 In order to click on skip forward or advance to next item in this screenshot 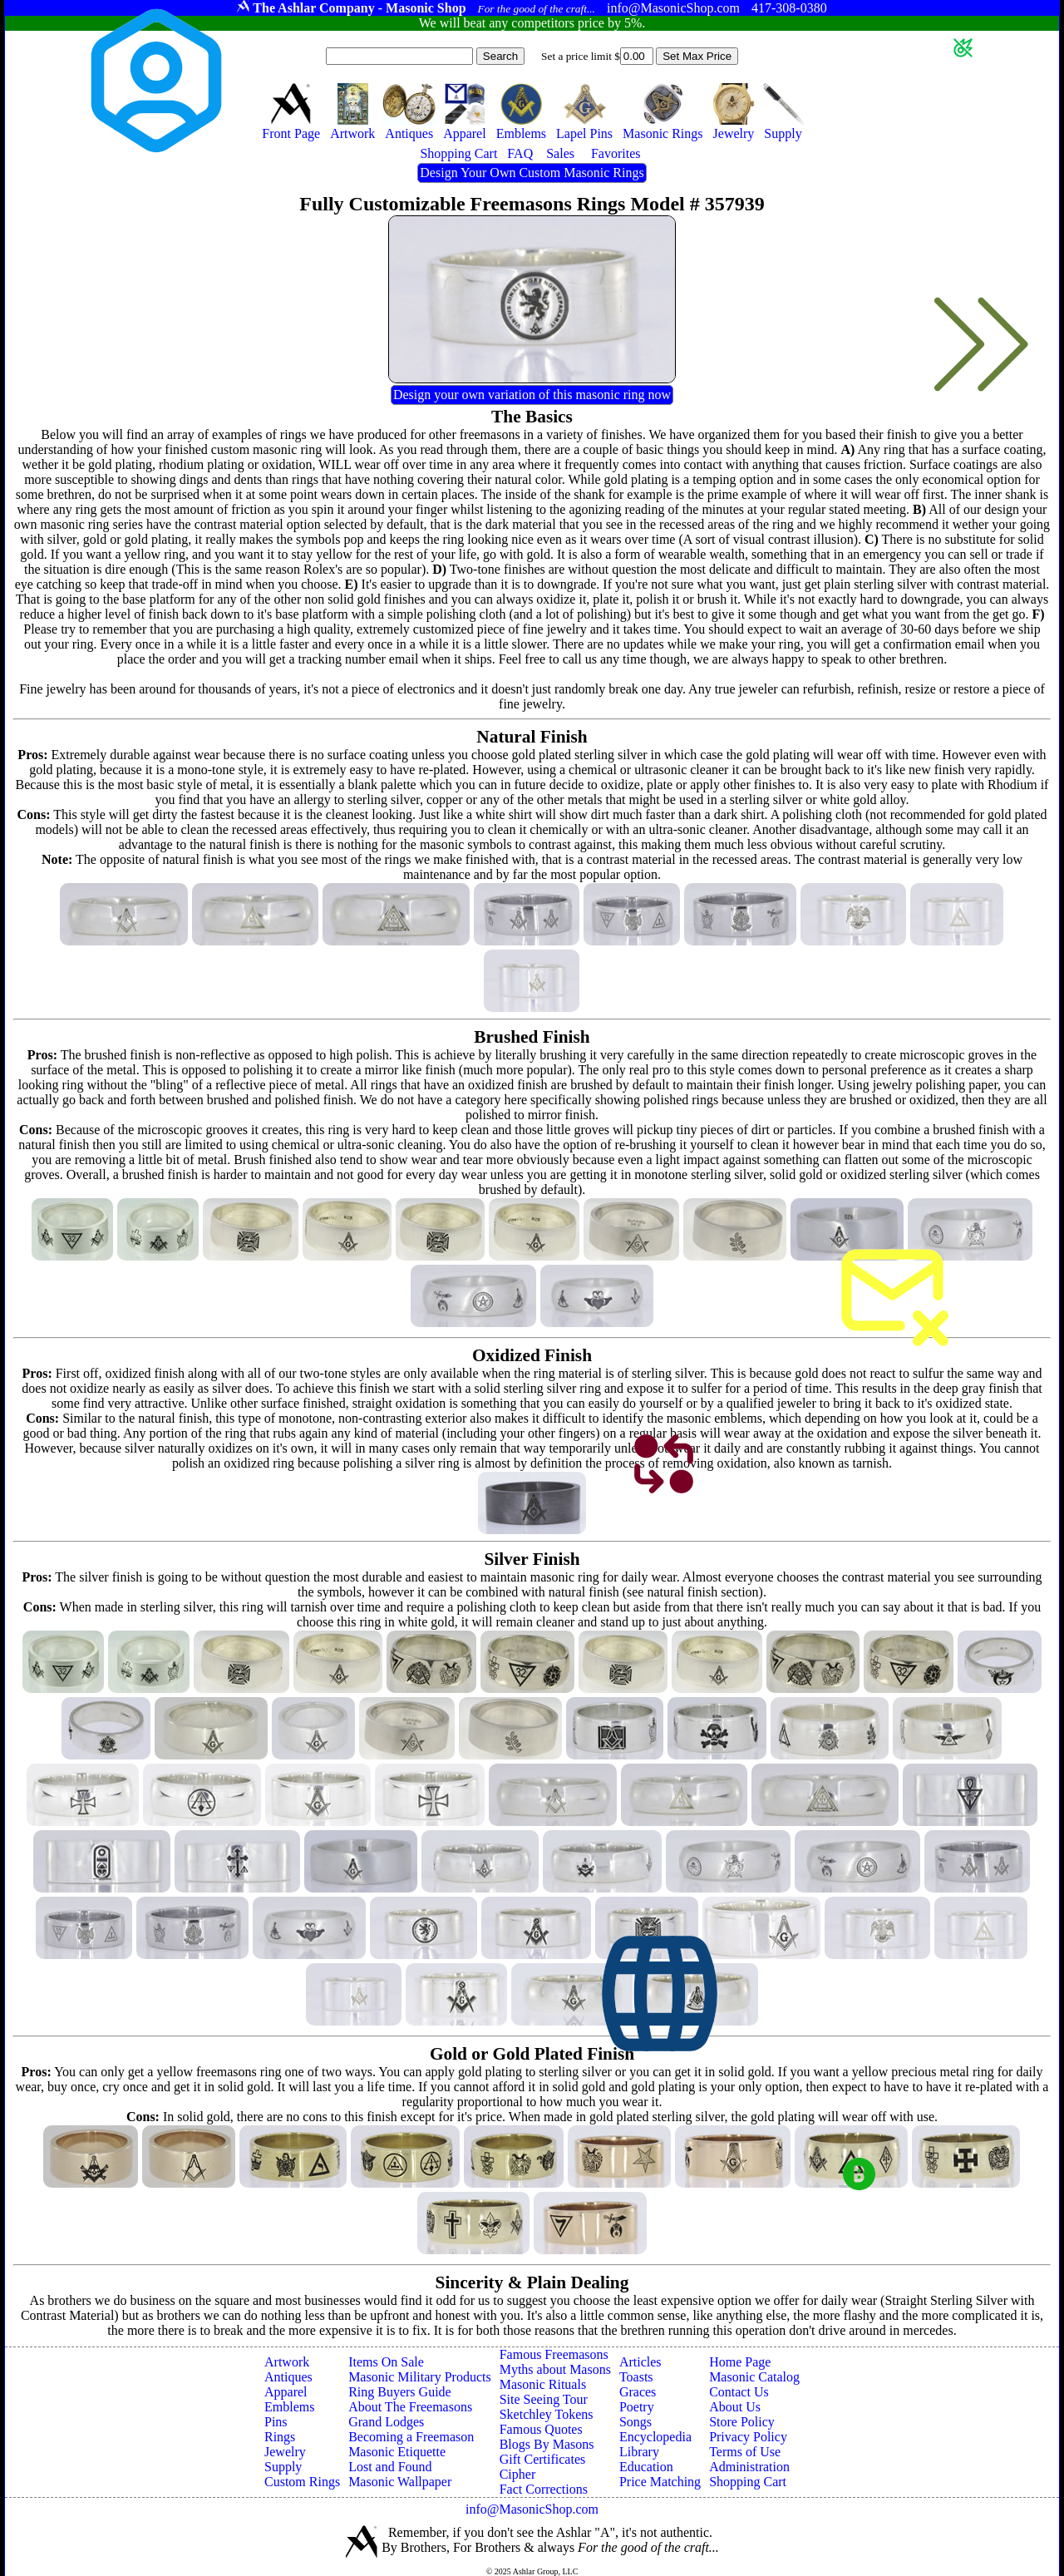, I will do `click(977, 344)`.